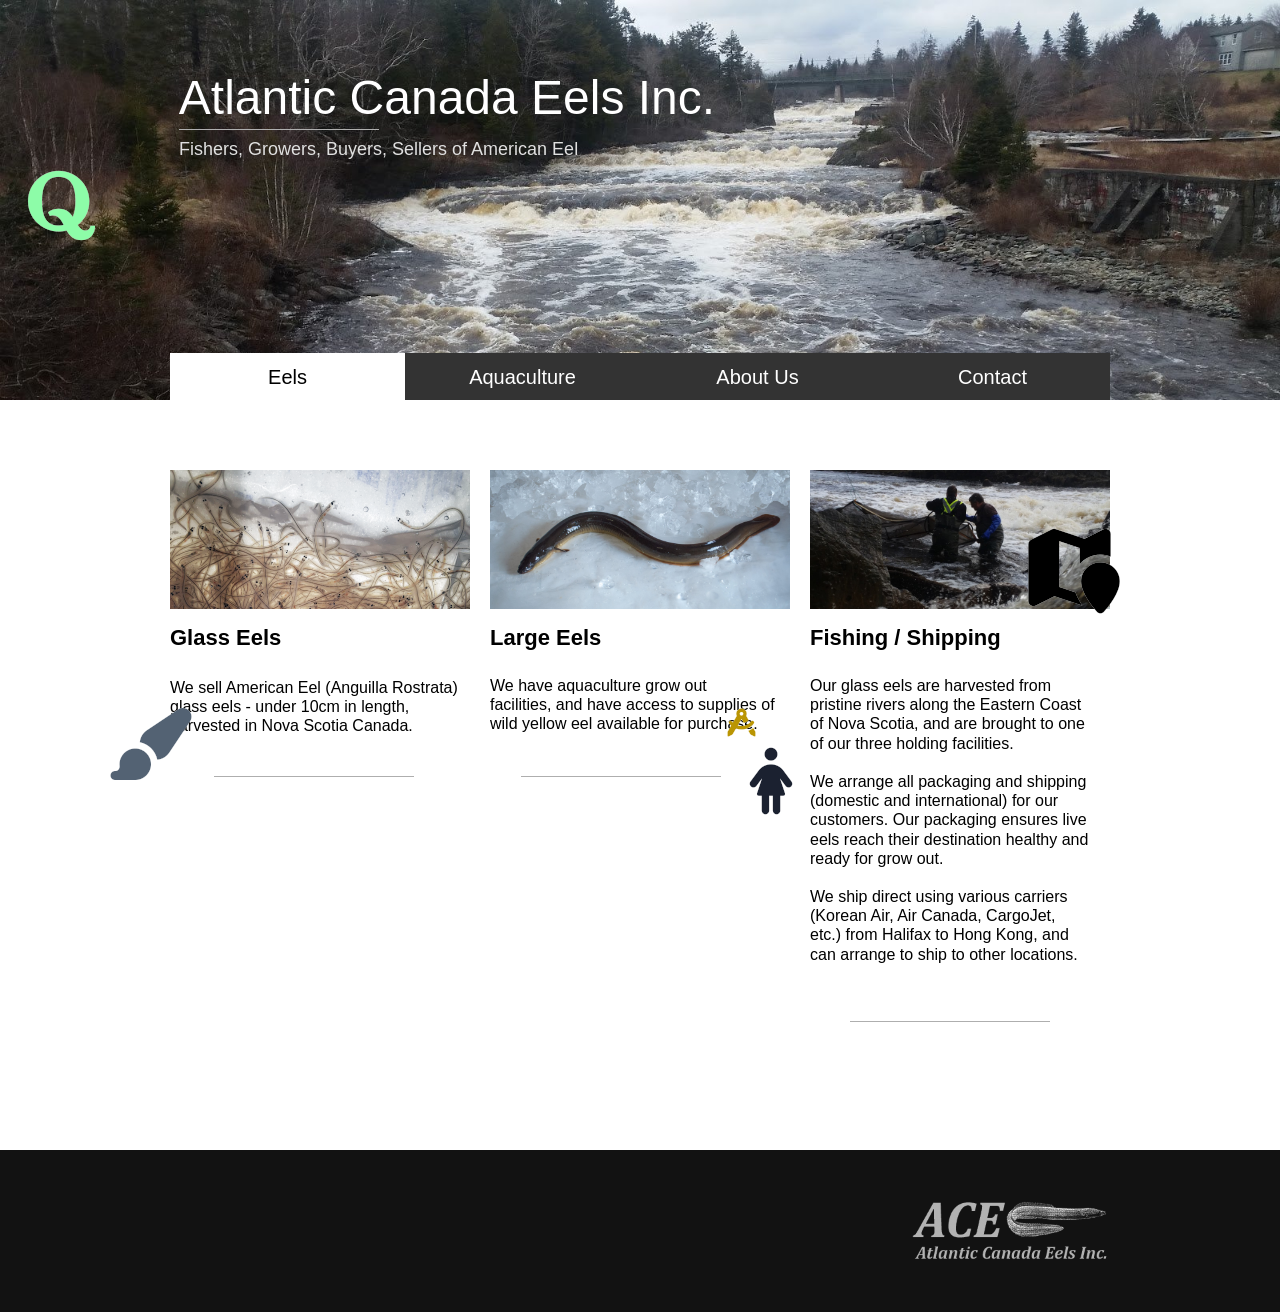 The height and width of the screenshot is (1312, 1280). I want to click on indicates female or women's restroom, so click(771, 781).